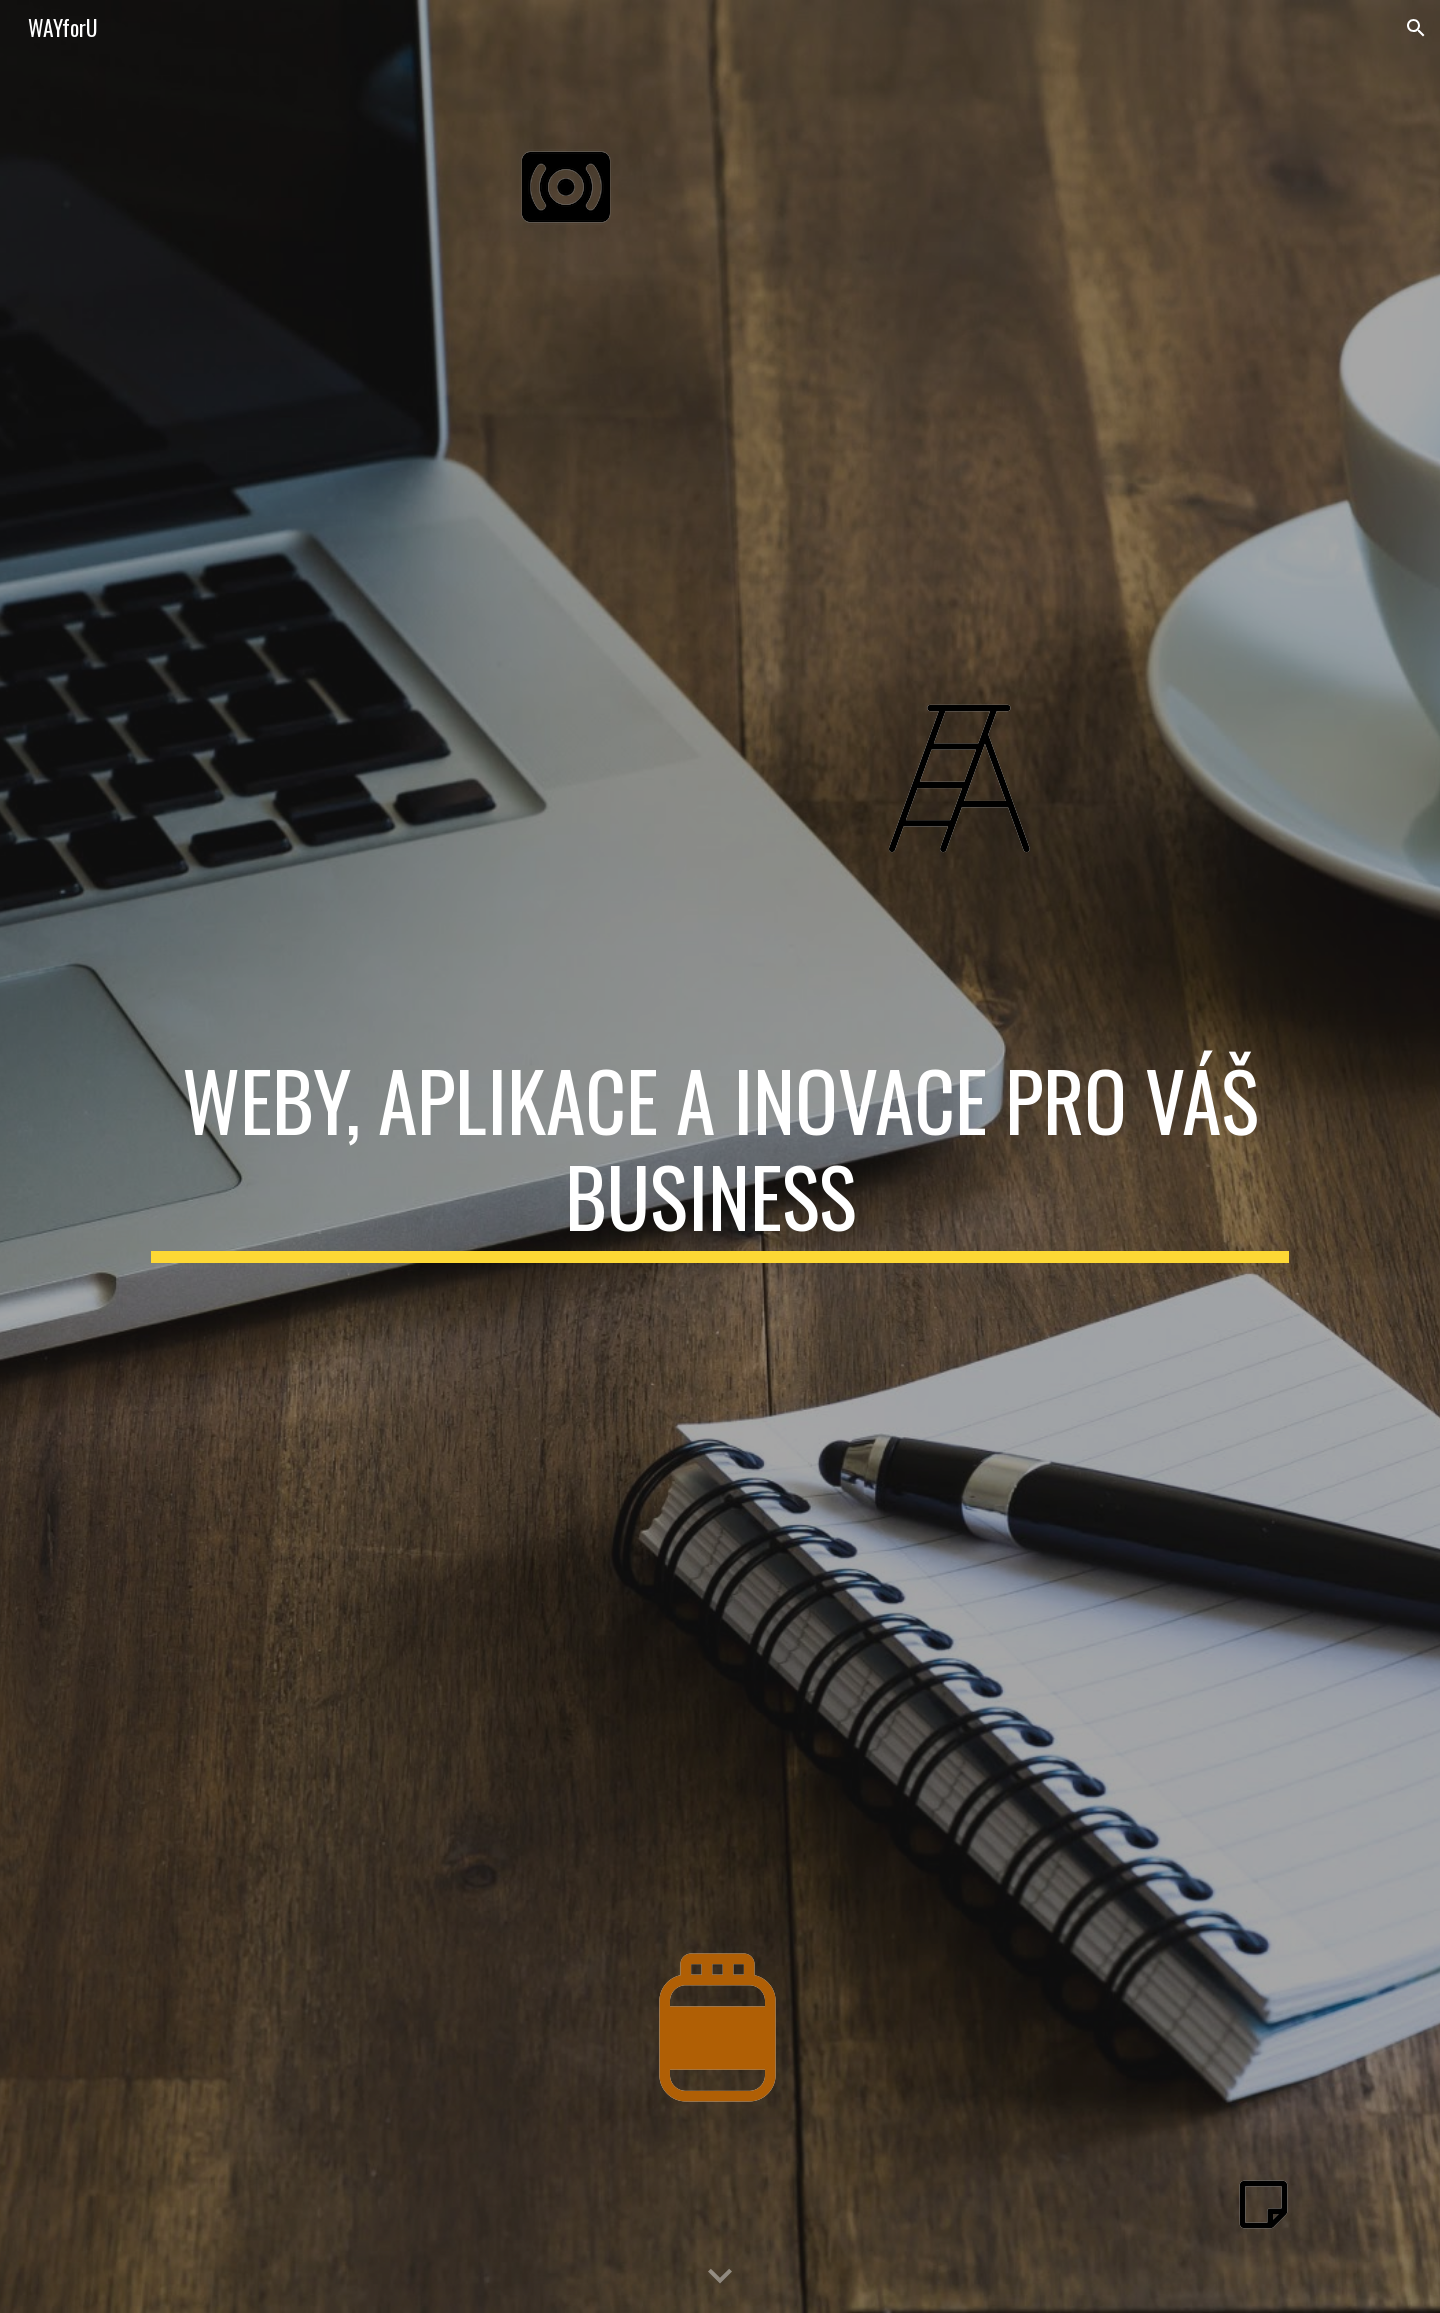 This screenshot has width=1440, height=2313. I want to click on view product or ingredient details, so click(717, 2027).